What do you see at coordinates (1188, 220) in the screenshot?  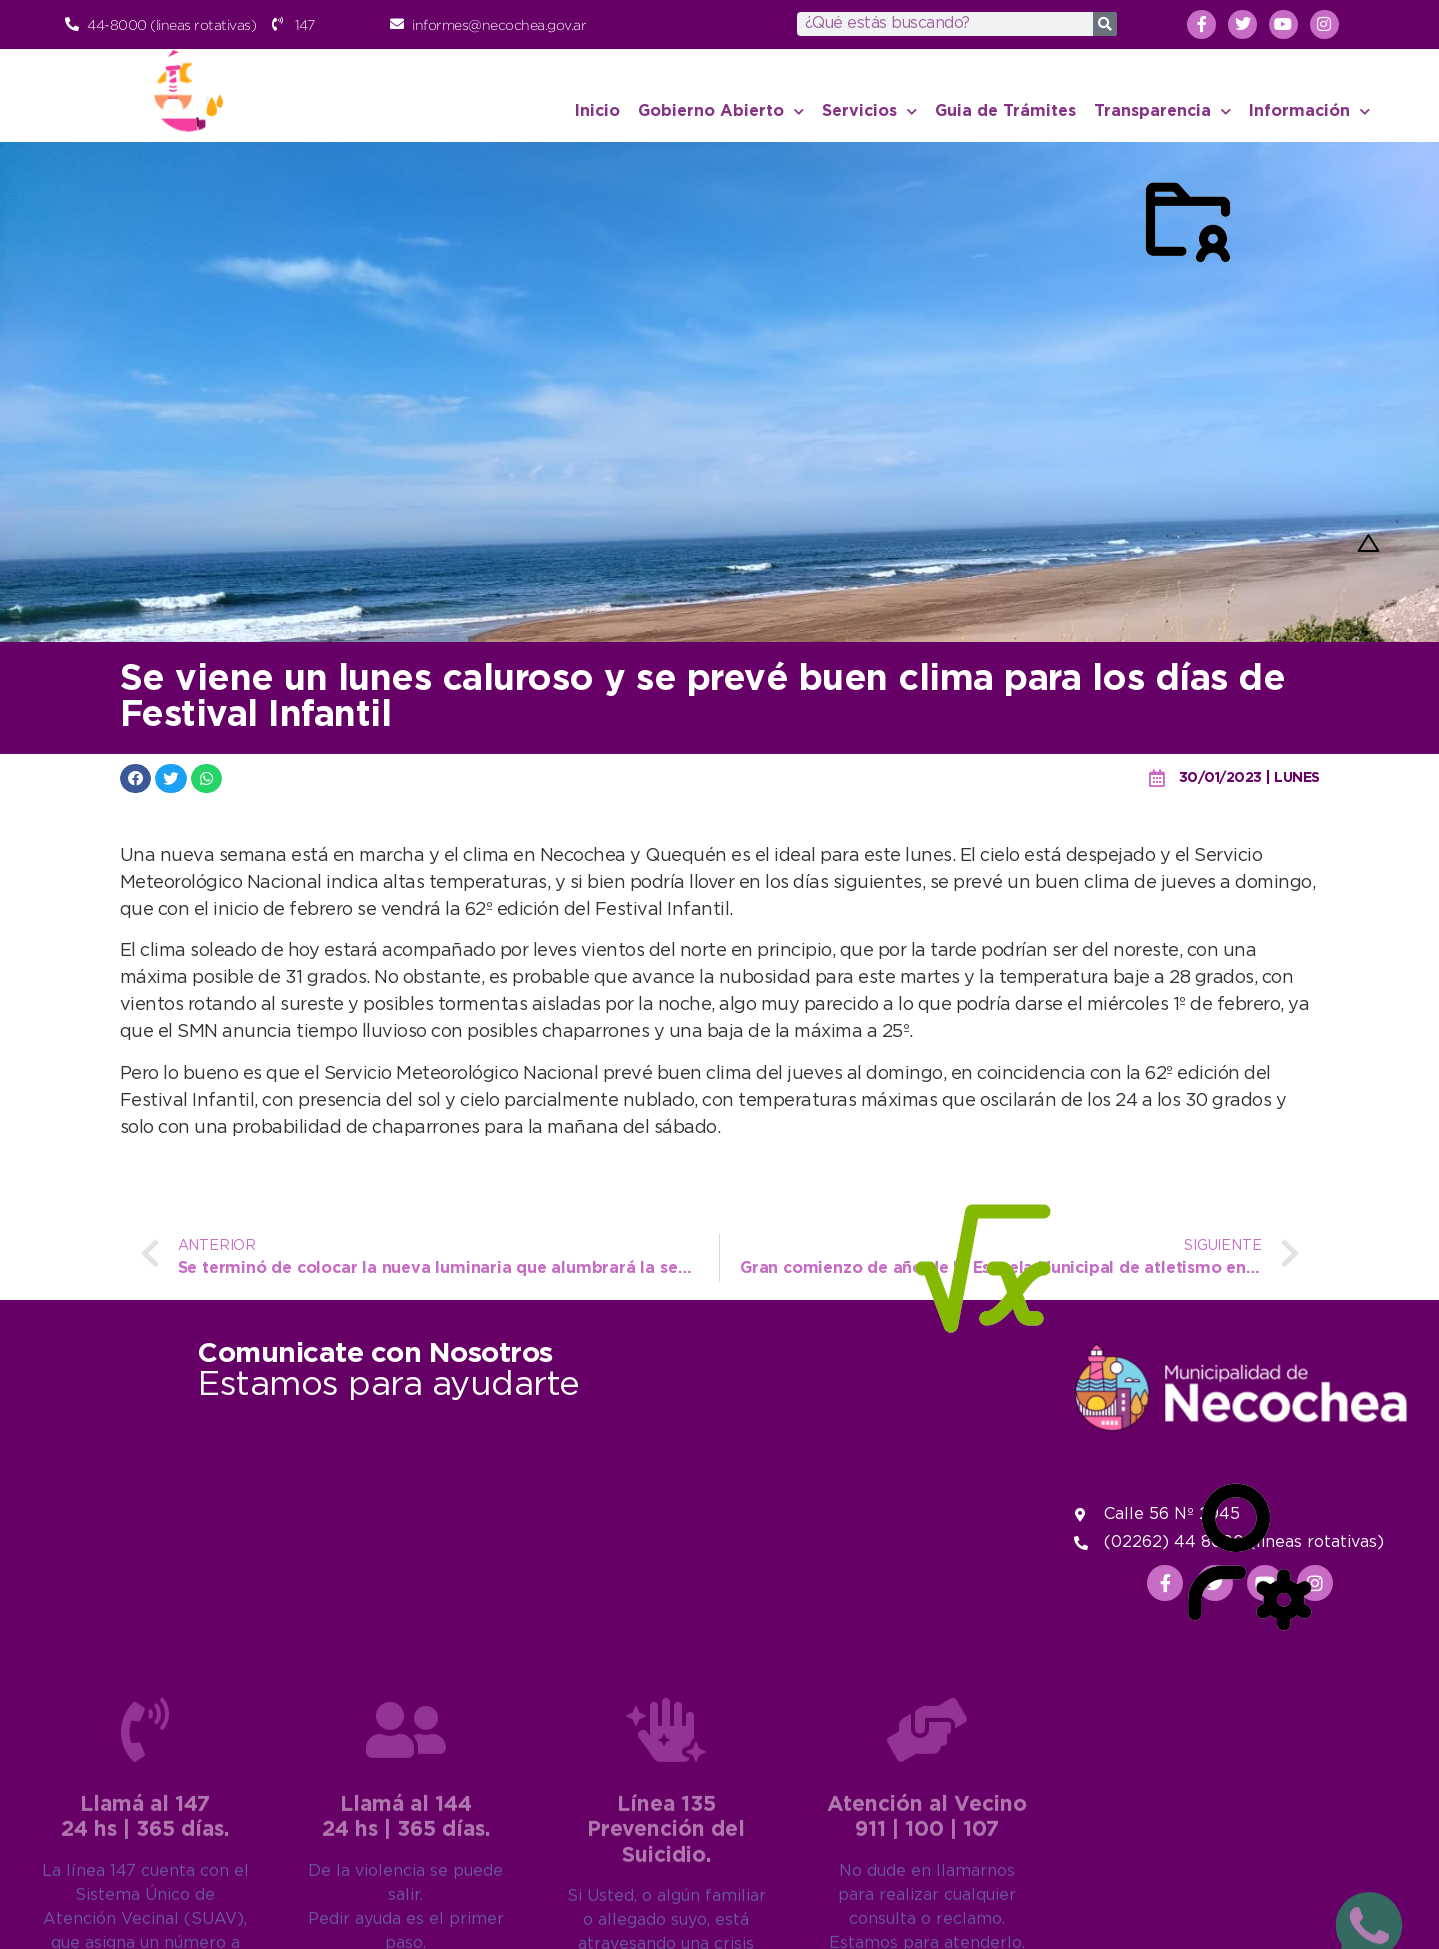 I see `access user files or personal folder` at bounding box center [1188, 220].